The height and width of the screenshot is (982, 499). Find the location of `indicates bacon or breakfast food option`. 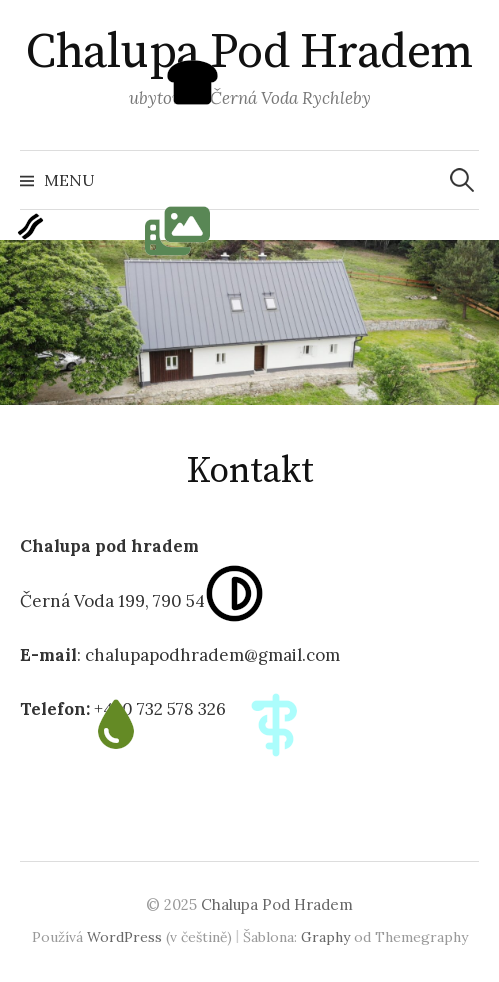

indicates bacon or breakfast food option is located at coordinates (30, 226).